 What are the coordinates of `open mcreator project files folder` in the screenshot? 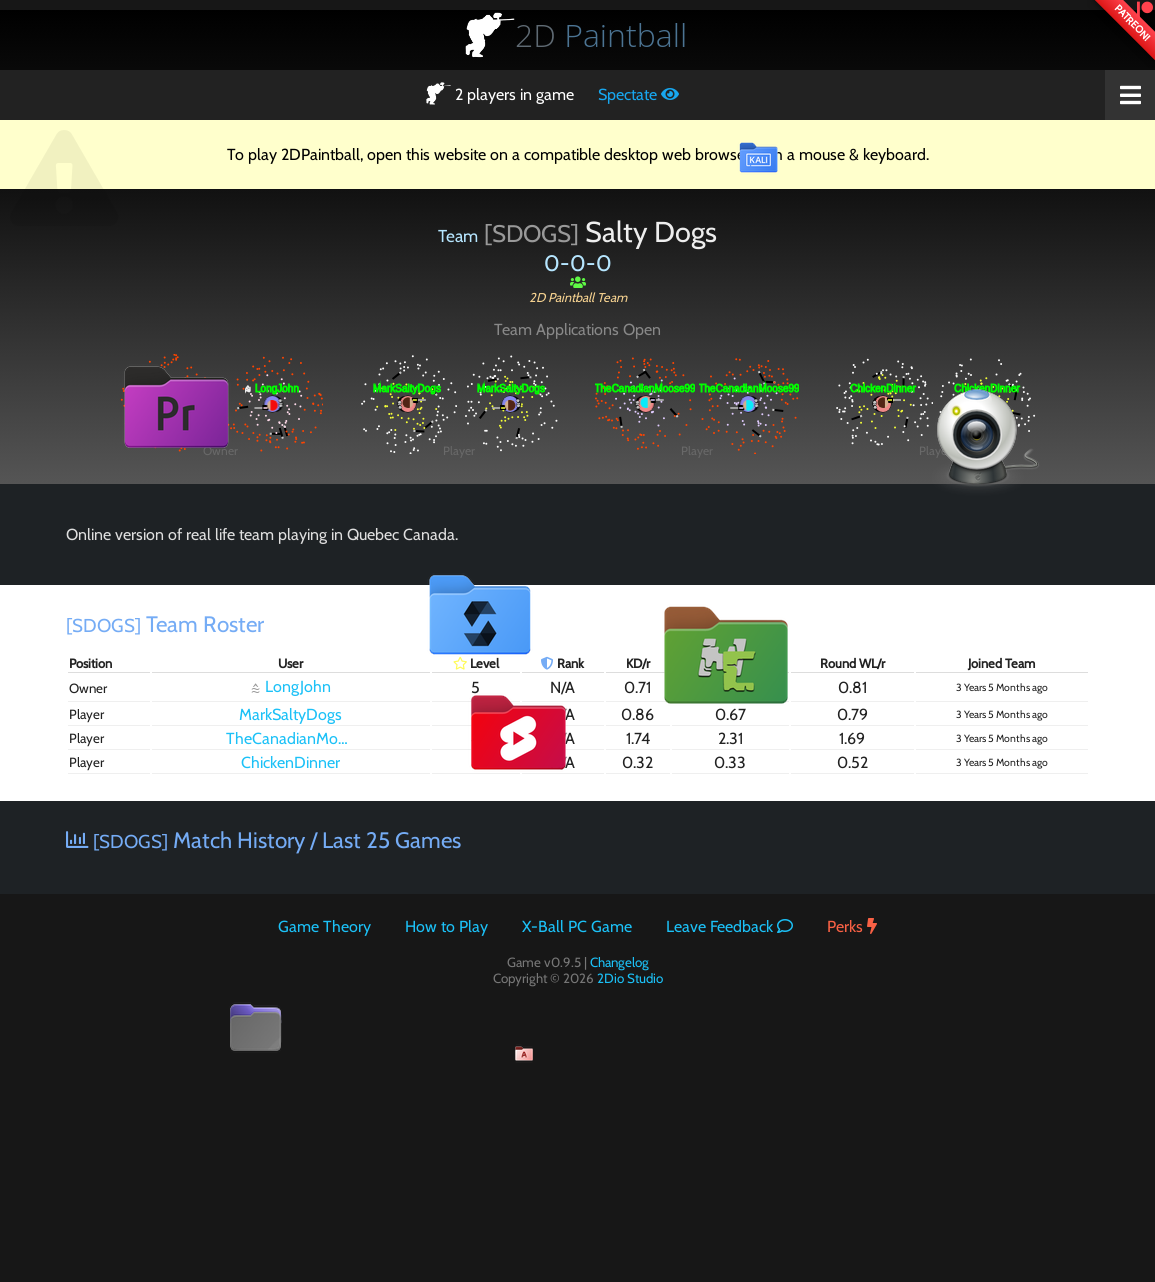 It's located at (725, 658).